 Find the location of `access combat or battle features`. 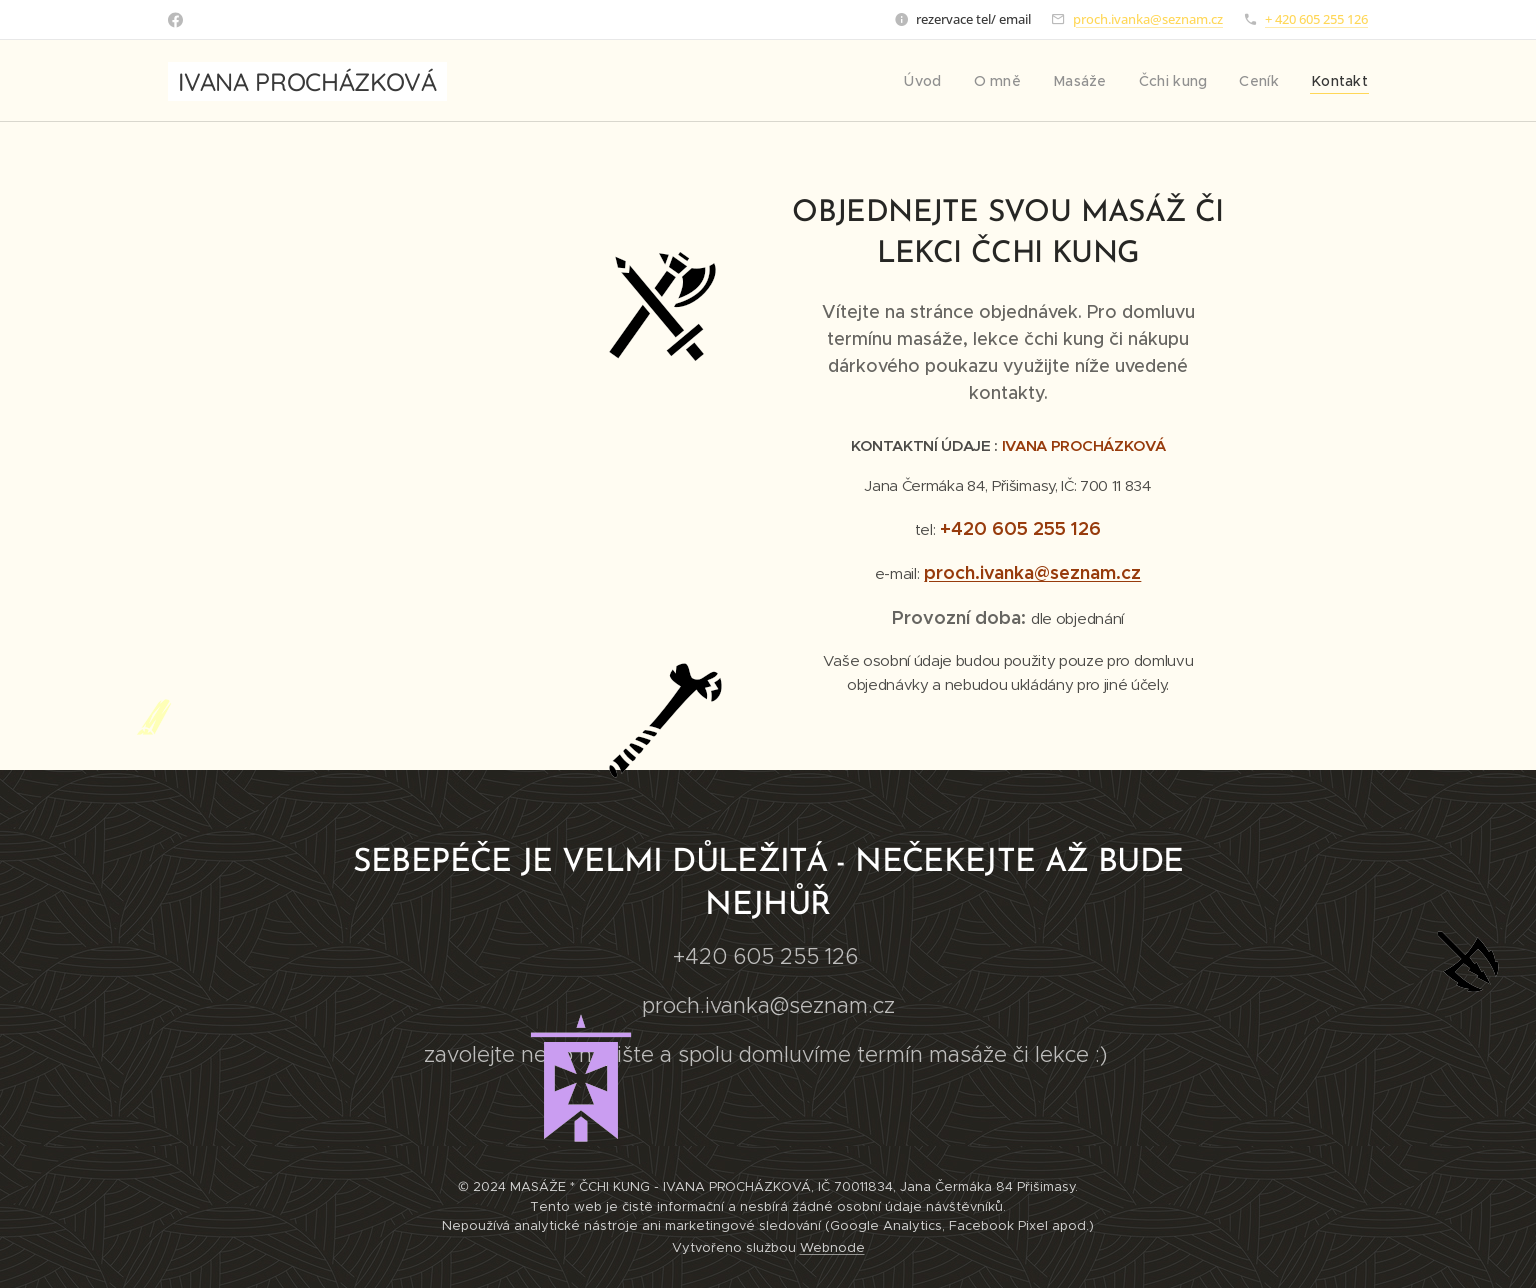

access combat or battle features is located at coordinates (662, 306).